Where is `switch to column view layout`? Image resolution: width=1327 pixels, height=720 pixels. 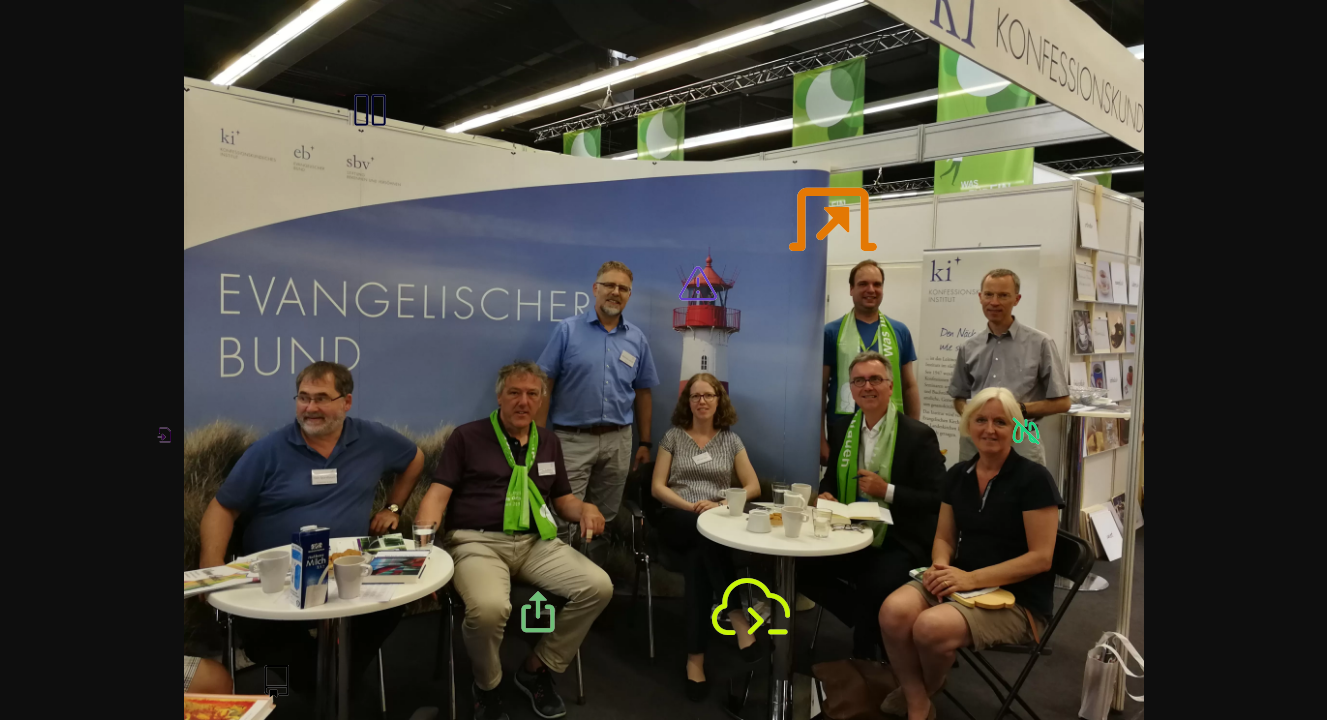
switch to column view layout is located at coordinates (370, 110).